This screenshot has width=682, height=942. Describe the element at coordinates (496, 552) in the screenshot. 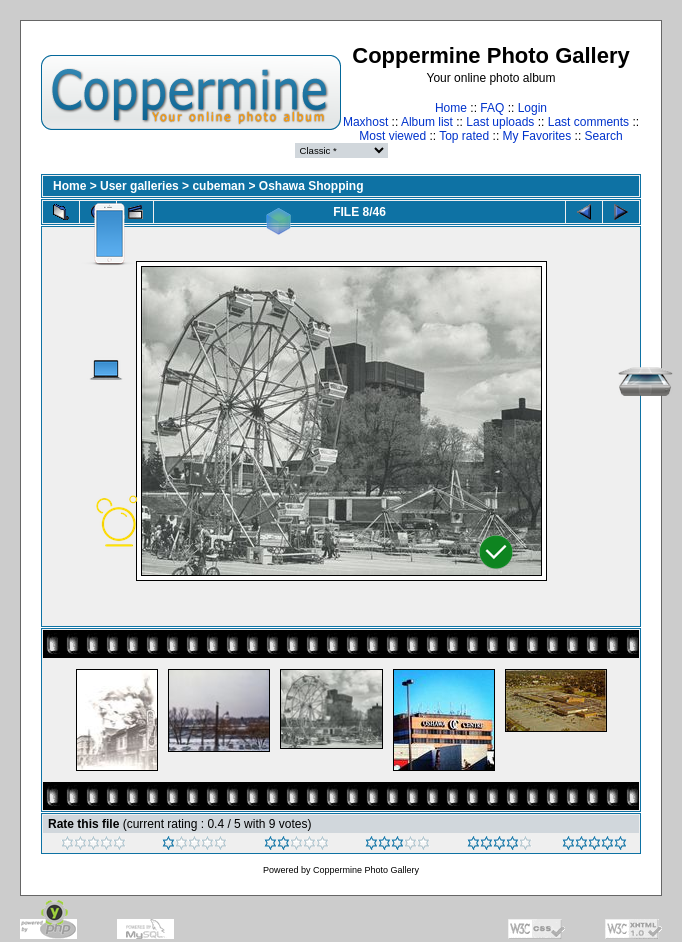

I see `indicates file has been successfully synced` at that location.